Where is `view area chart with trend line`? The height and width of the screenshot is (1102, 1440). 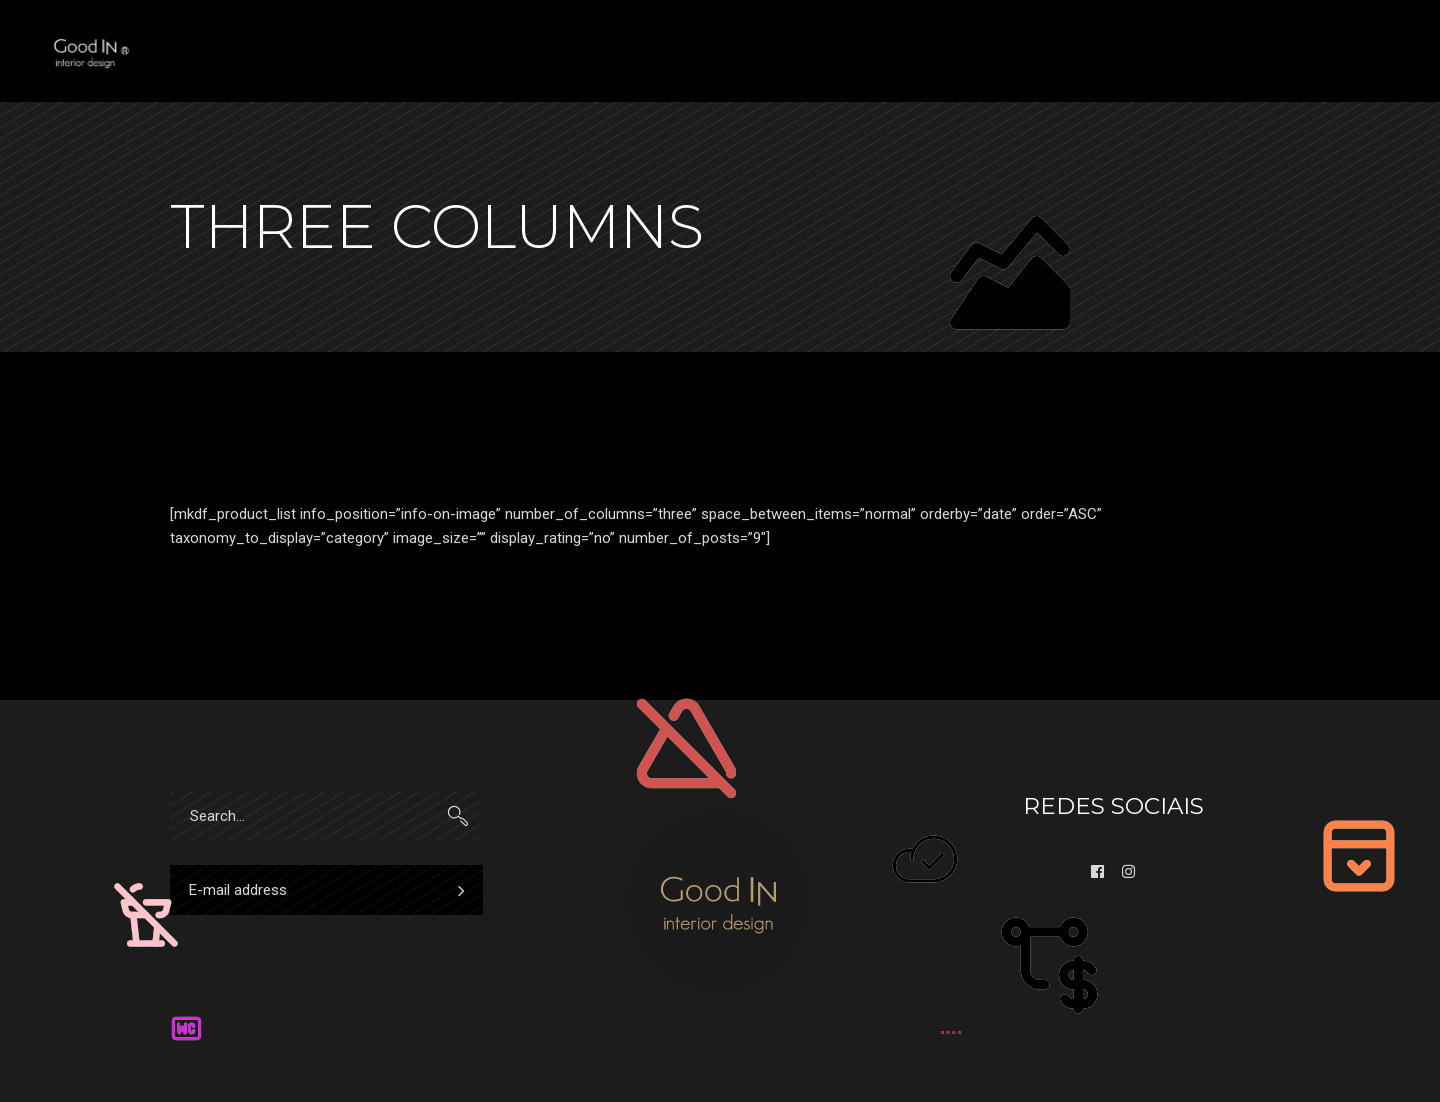 view area chart with trend line is located at coordinates (1010, 276).